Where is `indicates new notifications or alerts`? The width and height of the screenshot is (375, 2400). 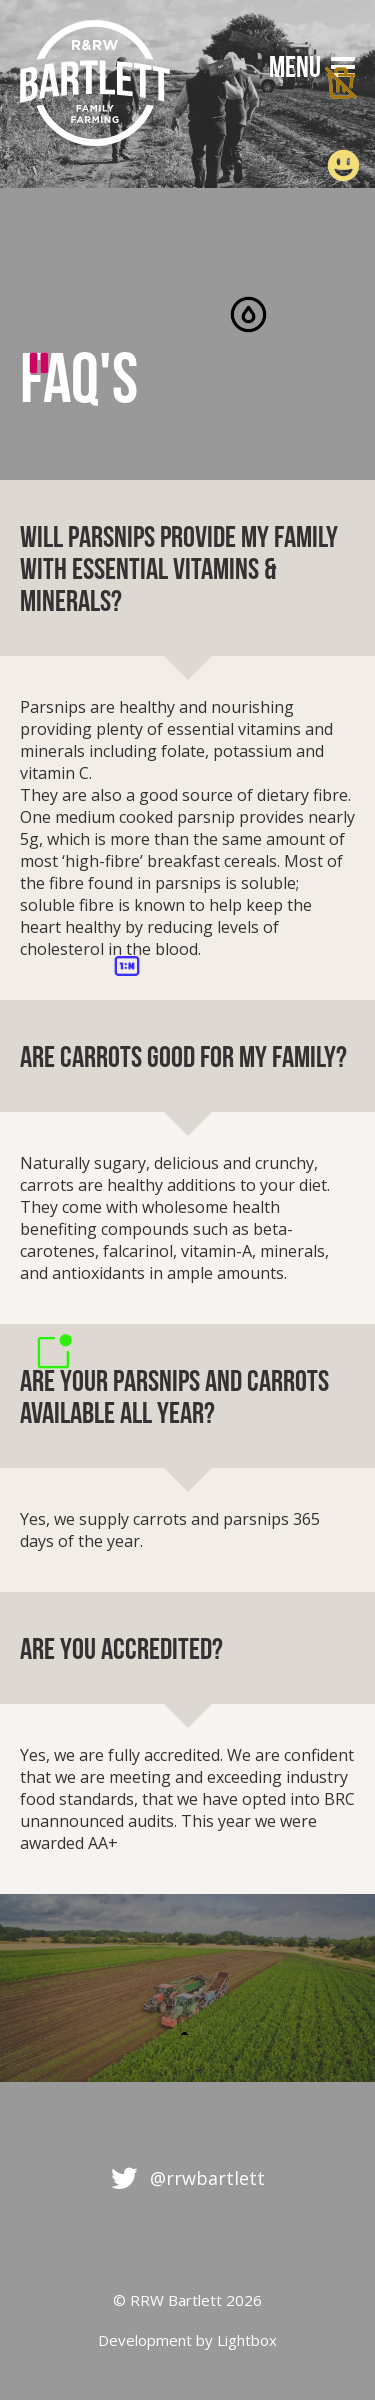 indicates new notifications or alerts is located at coordinates (54, 1352).